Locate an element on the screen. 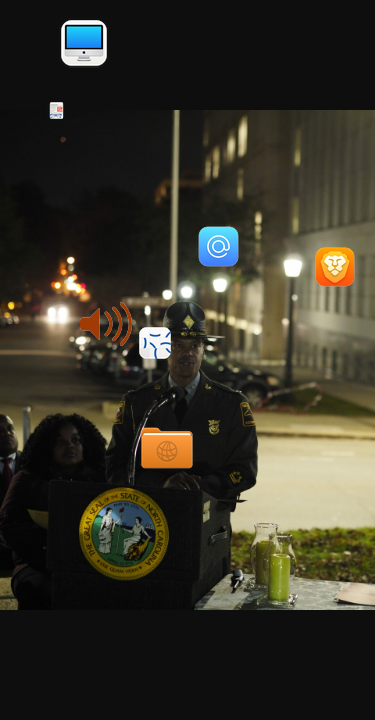  launch gnome taquin sliding puzzle game is located at coordinates (155, 343).